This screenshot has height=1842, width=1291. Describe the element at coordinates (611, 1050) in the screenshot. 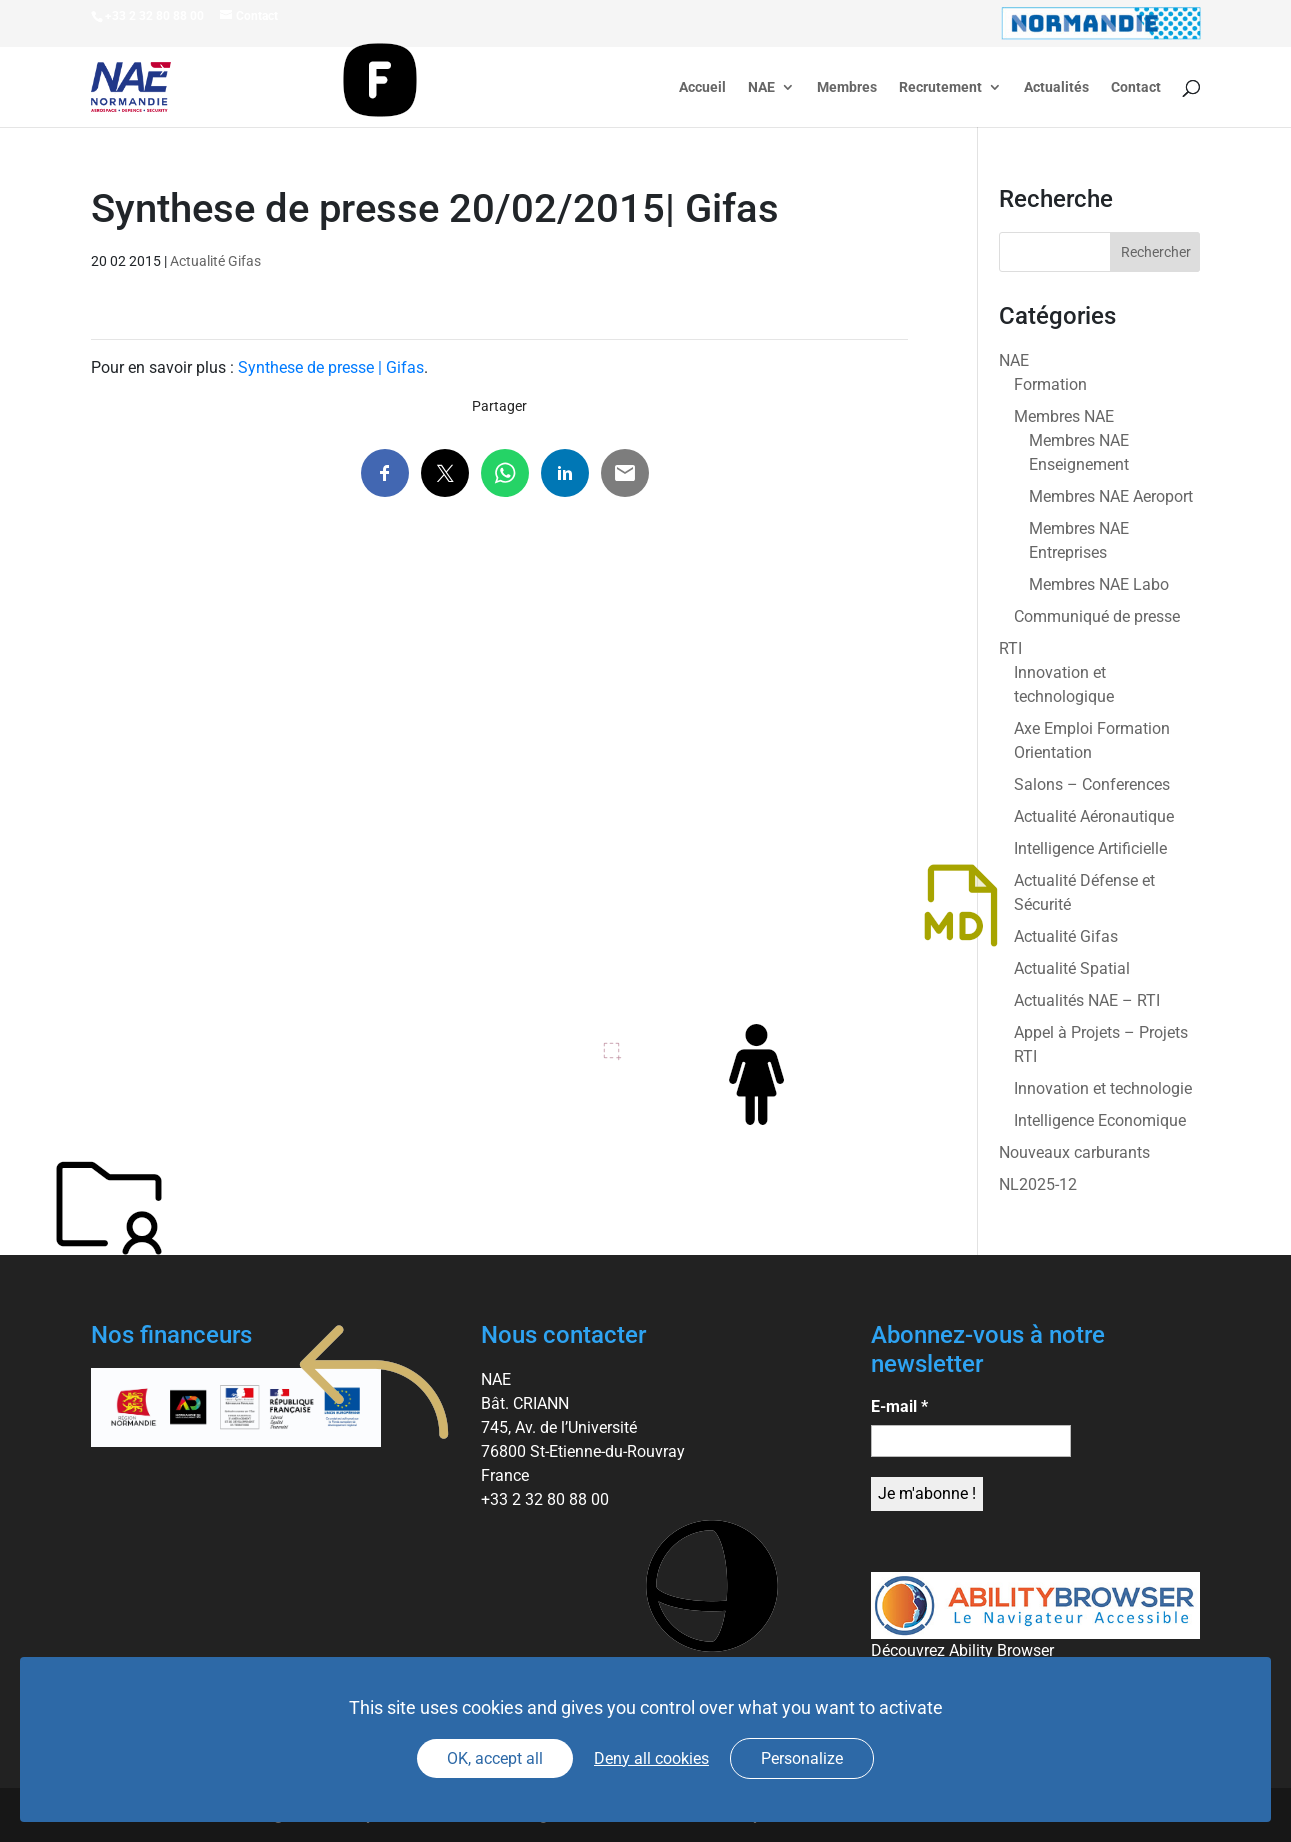

I see `add to current selection` at that location.